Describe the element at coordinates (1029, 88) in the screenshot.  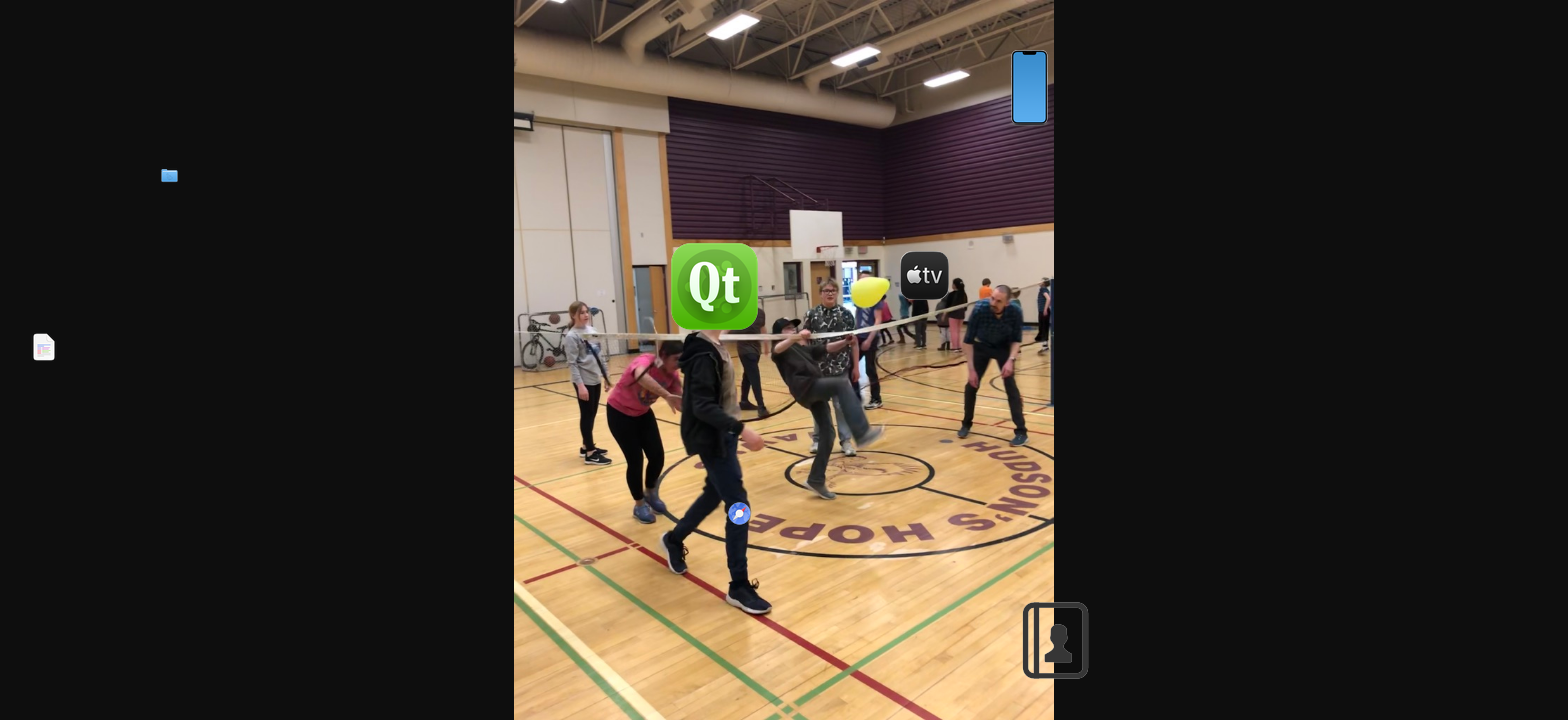
I see `iPhone 14 device icon` at that location.